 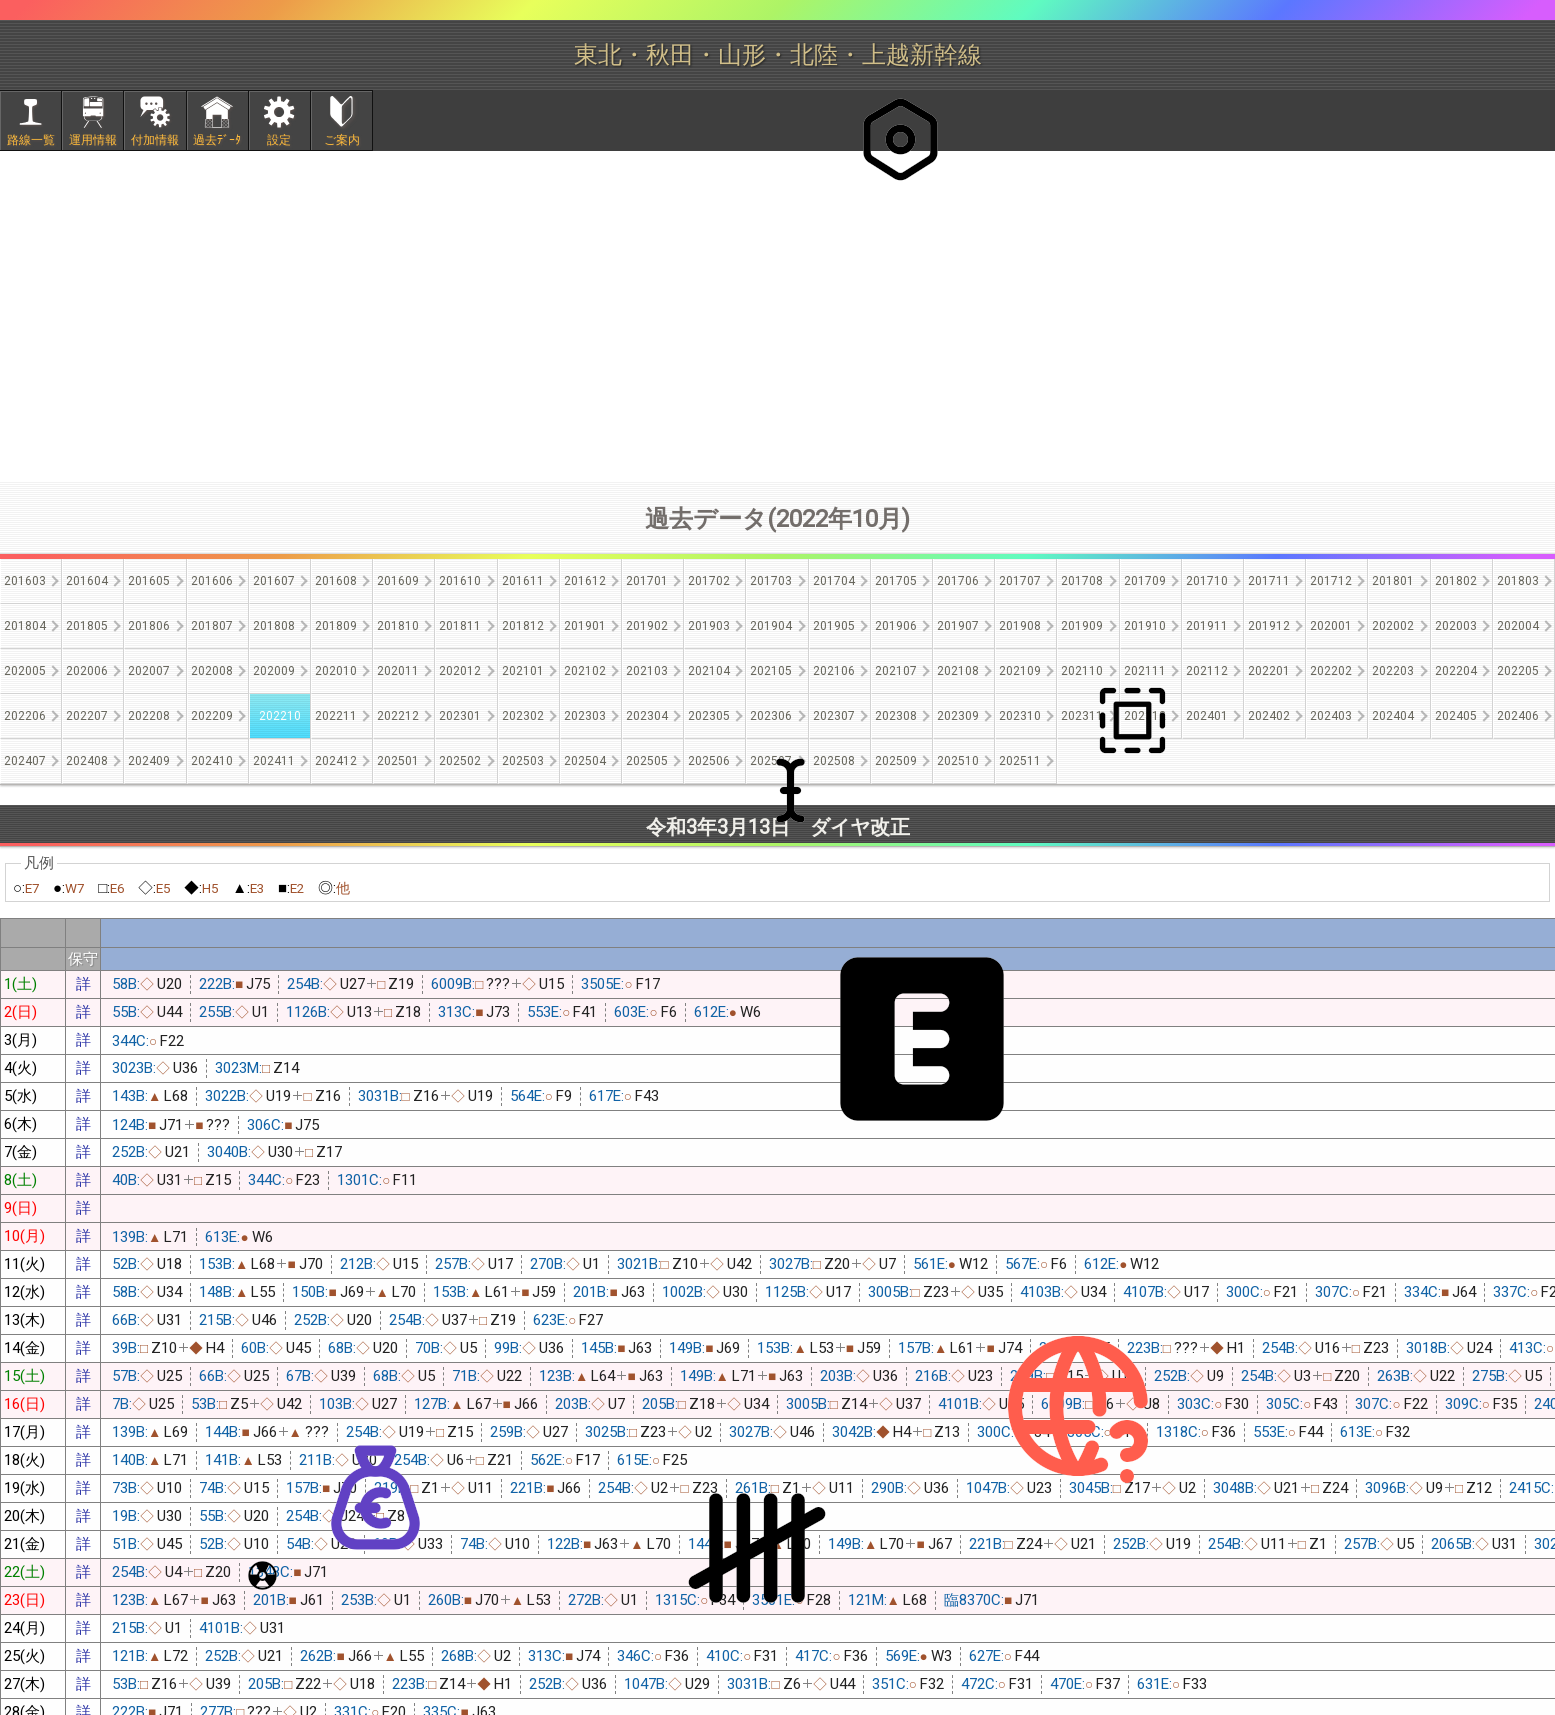 What do you see at coordinates (1078, 1406) in the screenshot?
I see `access help or FAQ for international/global settings` at bounding box center [1078, 1406].